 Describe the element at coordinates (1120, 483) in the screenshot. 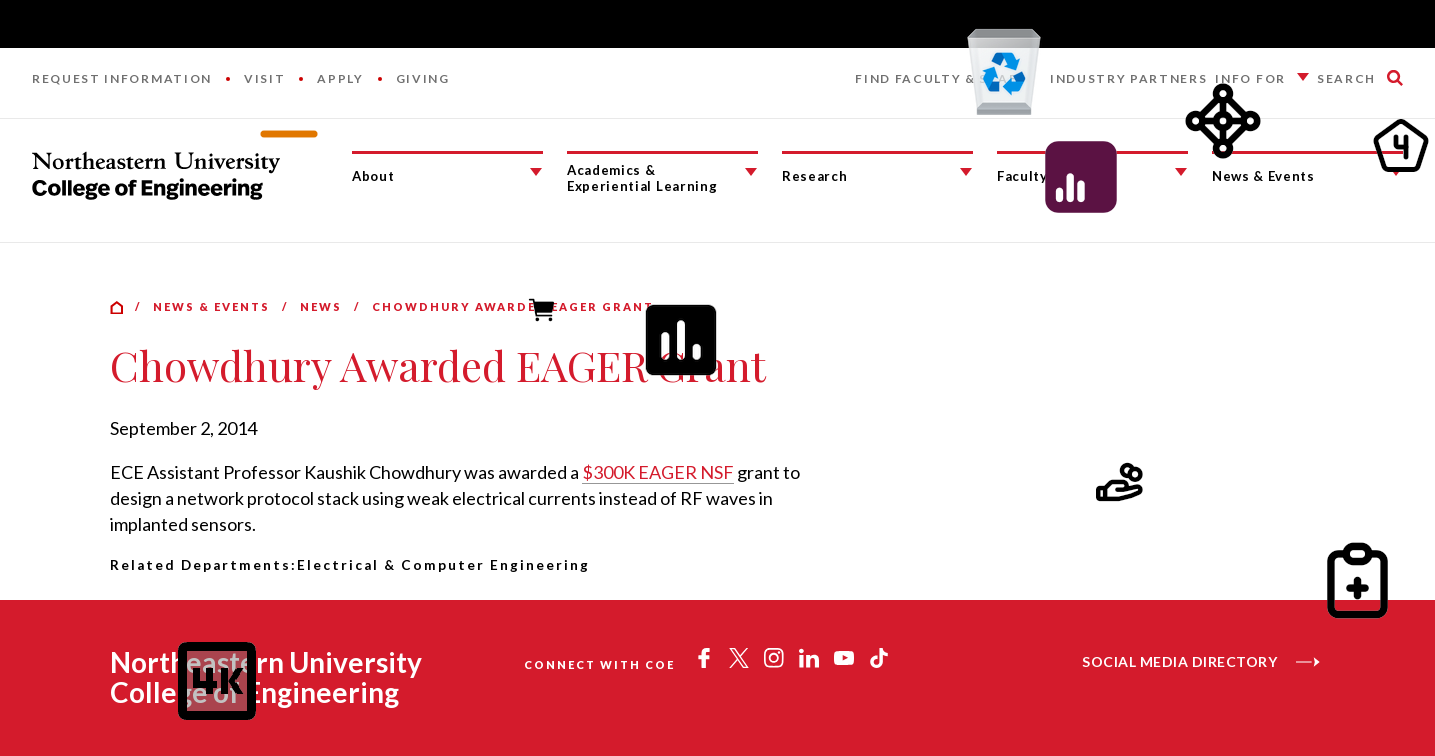

I see `make a payment or donation` at that location.